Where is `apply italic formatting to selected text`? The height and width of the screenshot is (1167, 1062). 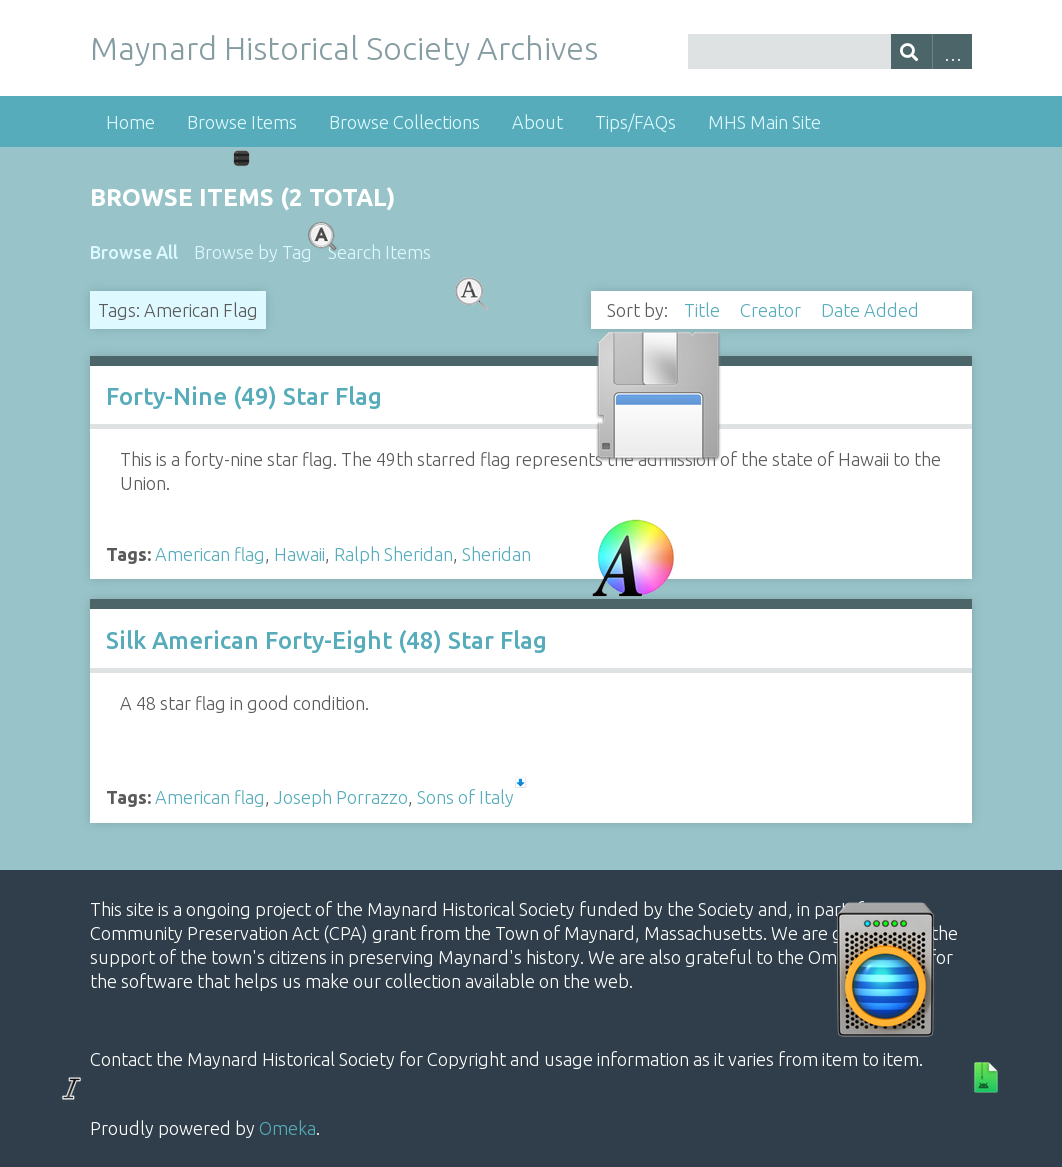
apply italic formatting to selected text is located at coordinates (71, 1088).